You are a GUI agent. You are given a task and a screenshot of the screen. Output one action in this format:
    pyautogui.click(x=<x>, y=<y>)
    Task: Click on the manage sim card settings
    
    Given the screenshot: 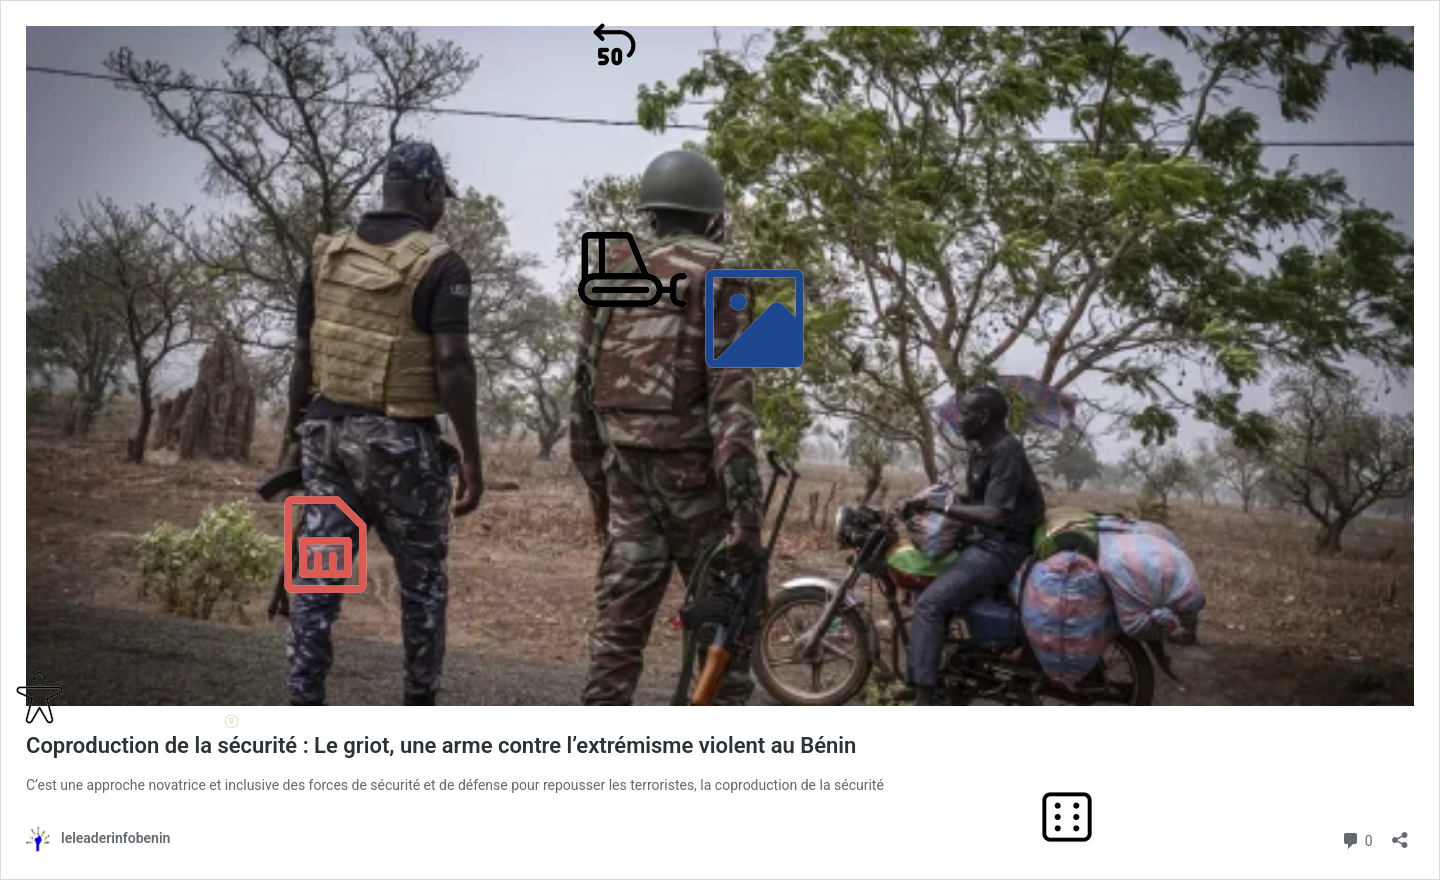 What is the action you would take?
    pyautogui.click(x=325, y=544)
    